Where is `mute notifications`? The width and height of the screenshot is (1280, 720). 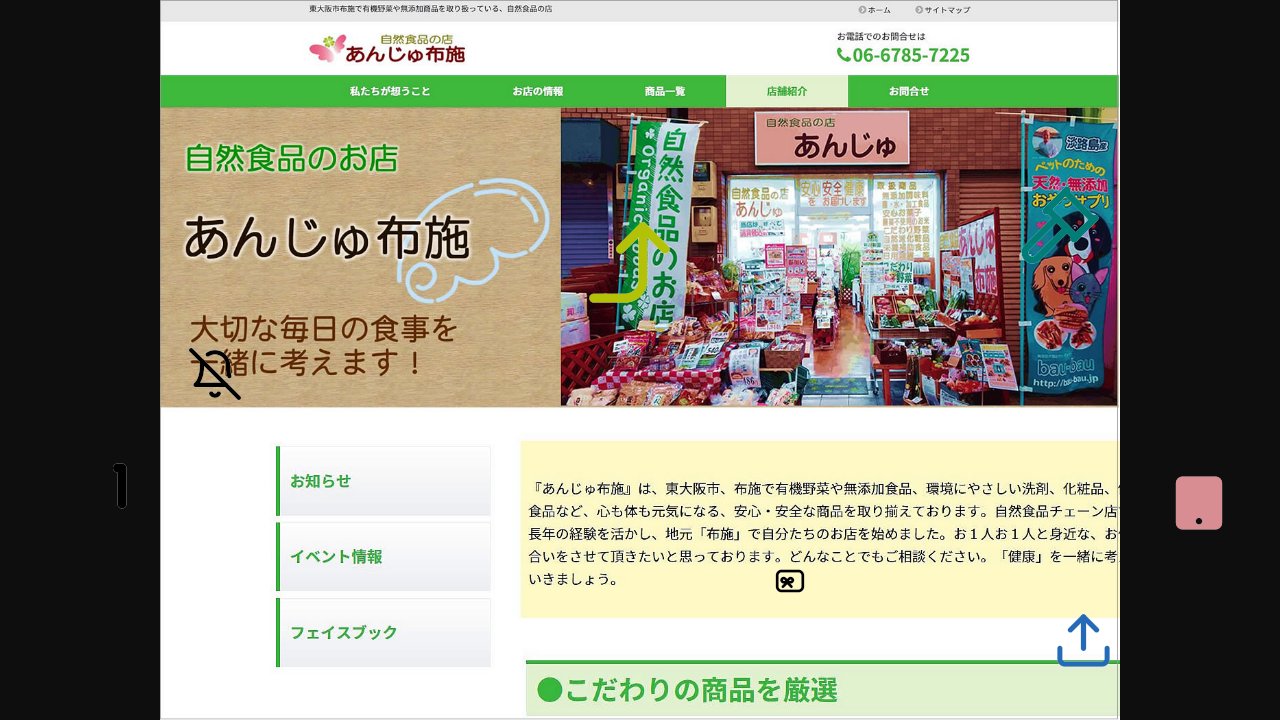
mute notifications is located at coordinates (215, 374).